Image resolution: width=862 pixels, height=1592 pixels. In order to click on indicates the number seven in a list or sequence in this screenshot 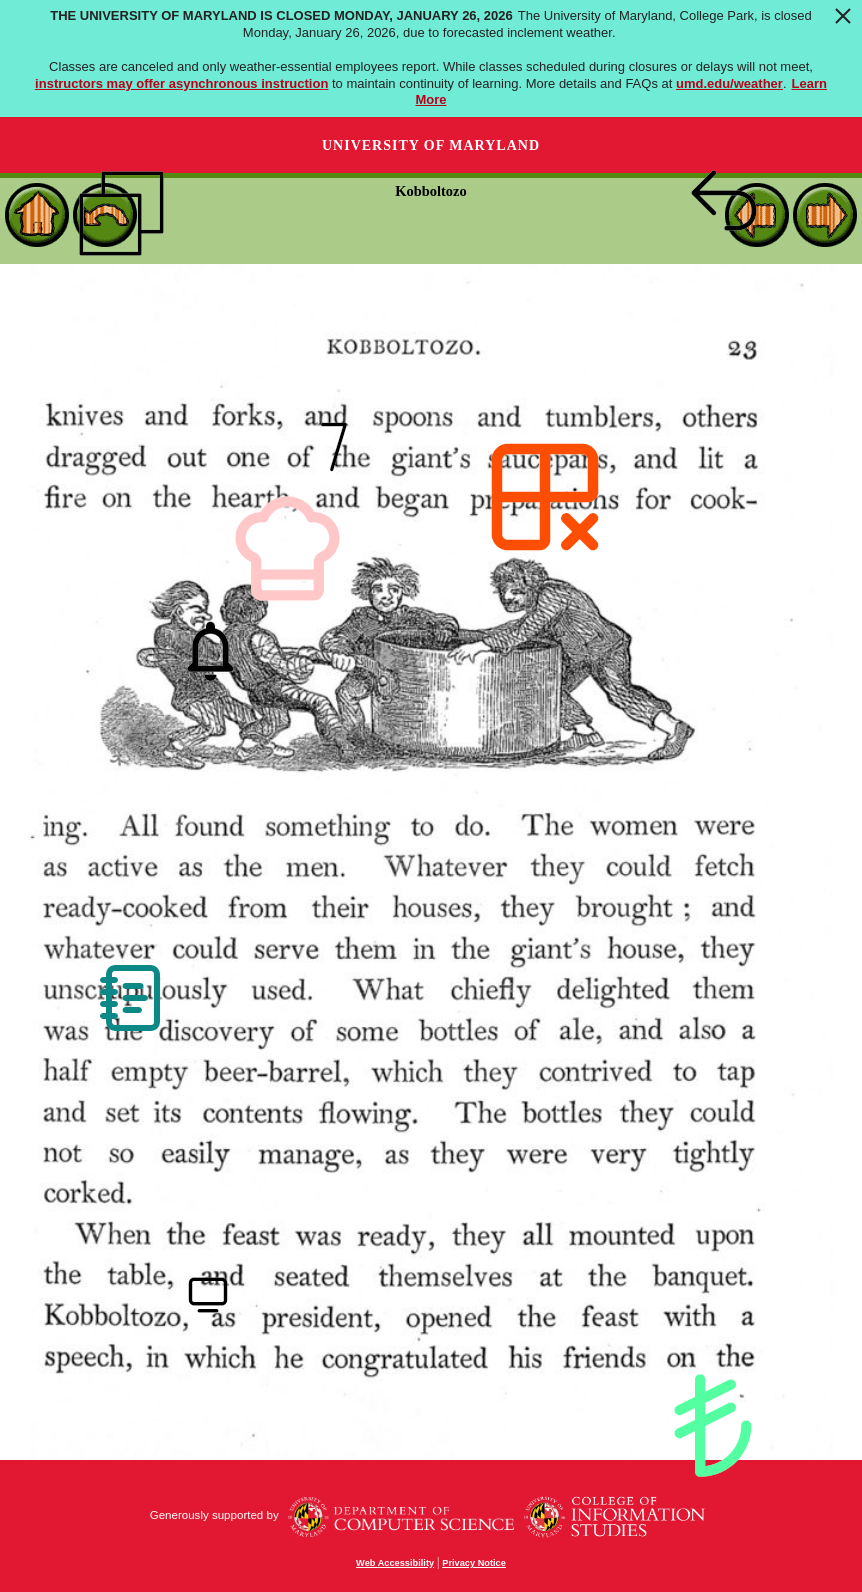, I will do `click(334, 447)`.